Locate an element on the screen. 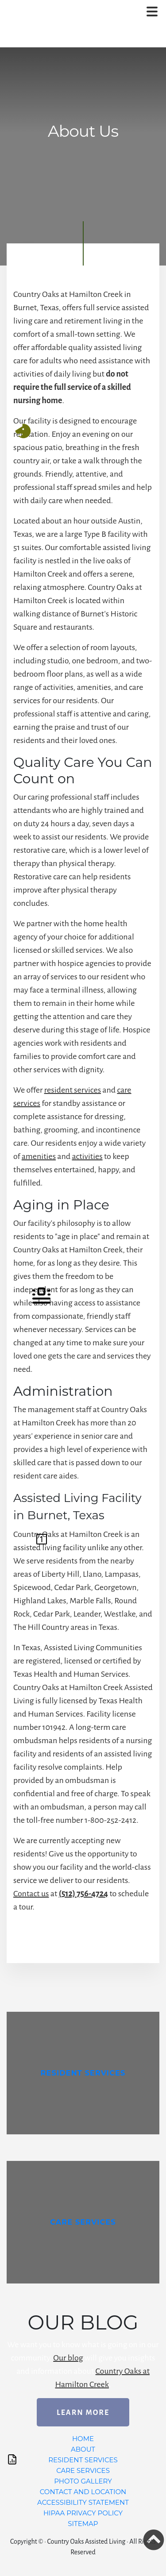  access equestrian or horse-related features is located at coordinates (23, 431).